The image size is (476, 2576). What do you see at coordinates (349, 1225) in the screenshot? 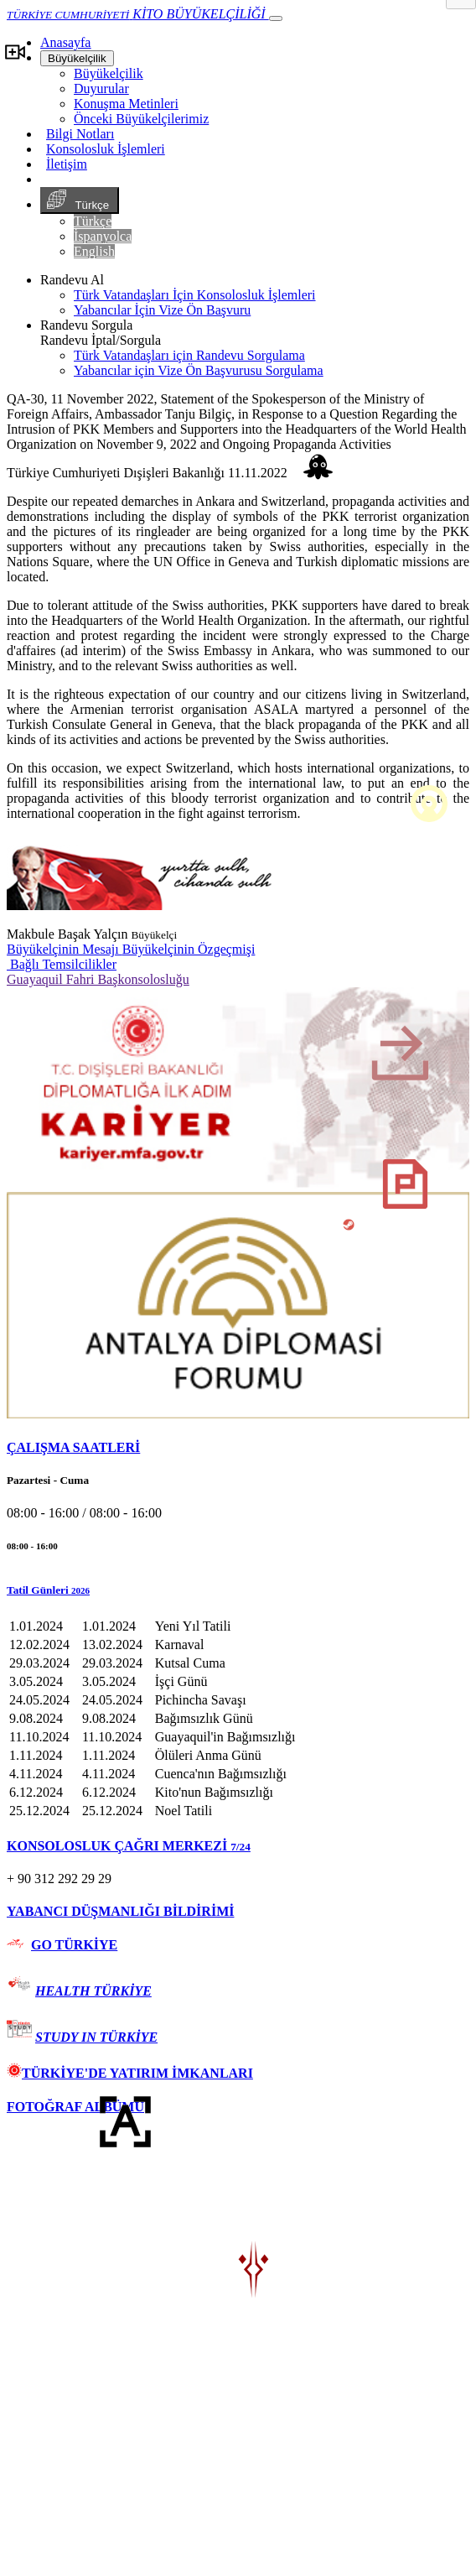
I see `open Steam gaming platform` at bounding box center [349, 1225].